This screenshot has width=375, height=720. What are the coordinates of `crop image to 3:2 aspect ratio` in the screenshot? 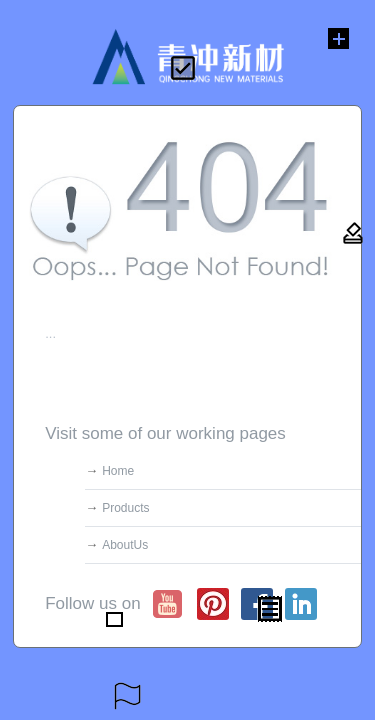 It's located at (114, 619).